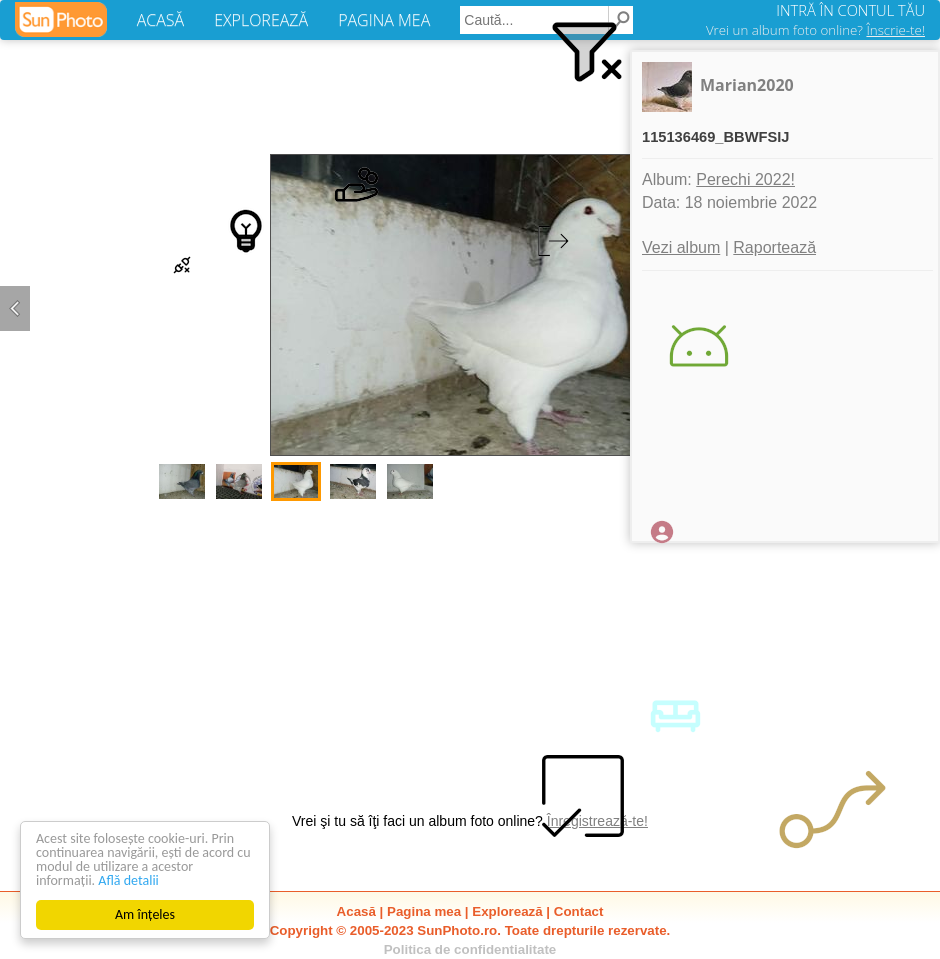 The width and height of the screenshot is (940, 959). What do you see at coordinates (675, 715) in the screenshot?
I see `browse furniture or home decor items` at bounding box center [675, 715].